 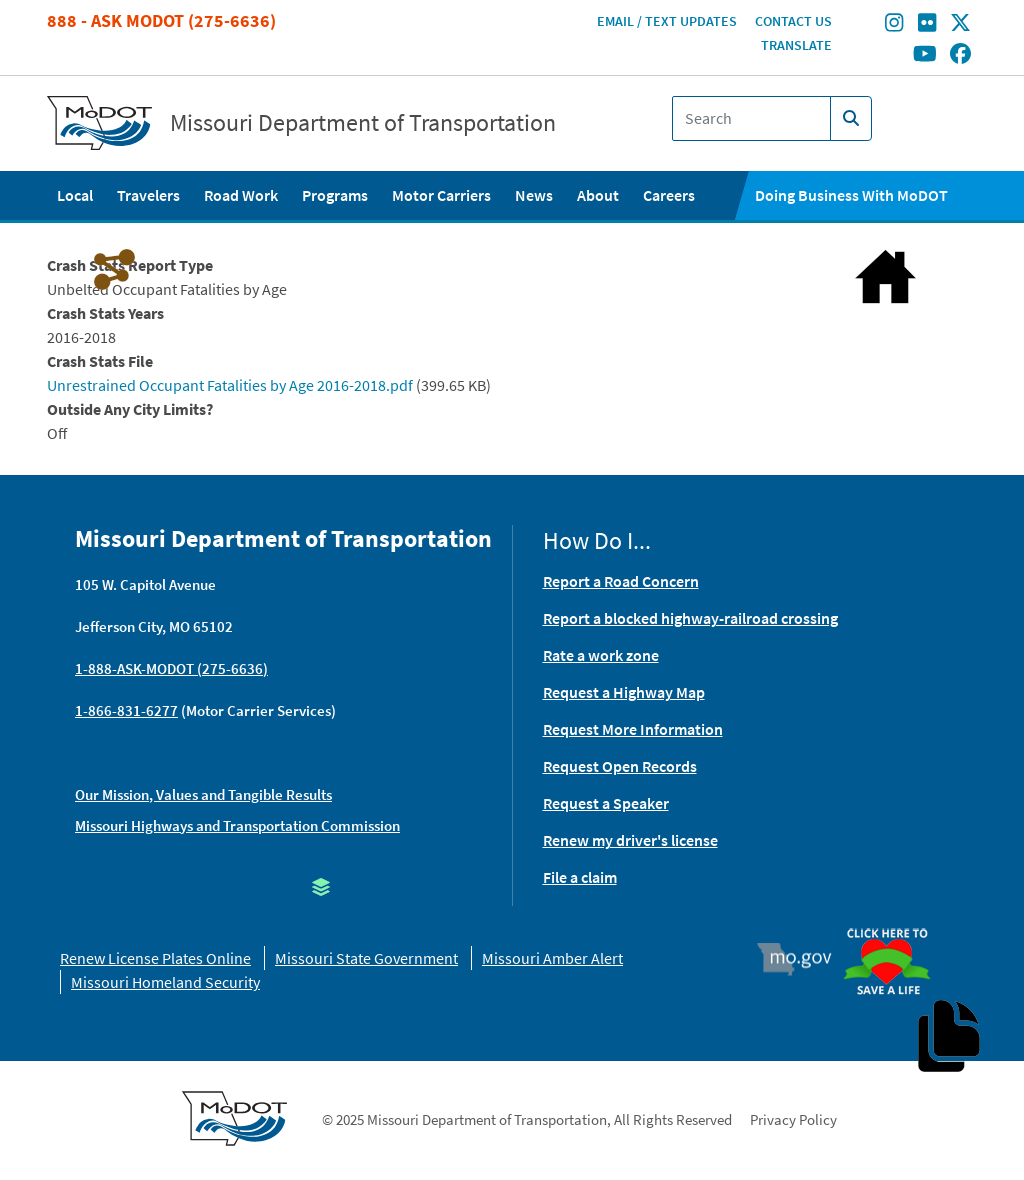 What do you see at coordinates (321, 887) in the screenshot?
I see `open Buffer social media scheduling app` at bounding box center [321, 887].